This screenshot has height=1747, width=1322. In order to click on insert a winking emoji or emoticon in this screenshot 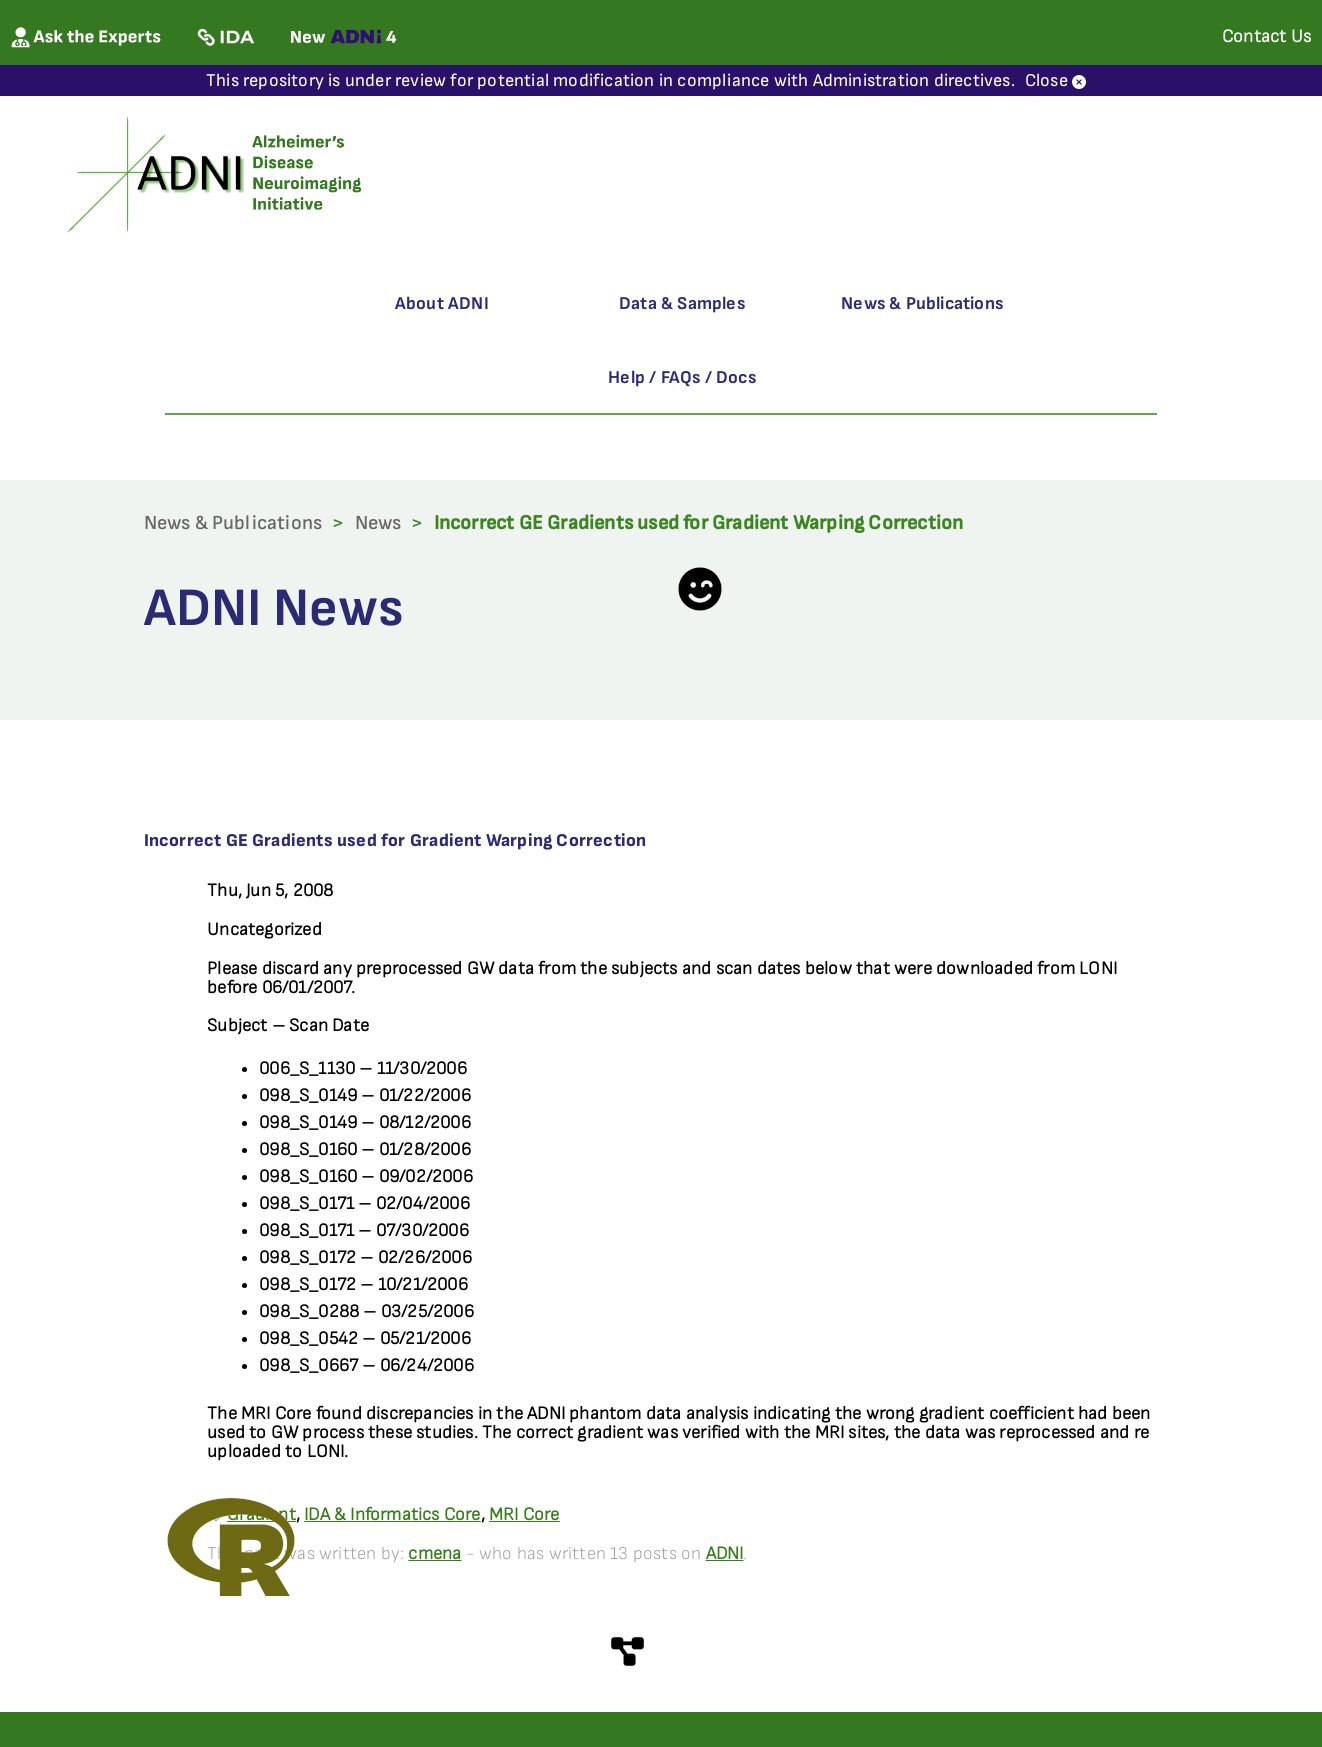, I will do `click(700, 589)`.